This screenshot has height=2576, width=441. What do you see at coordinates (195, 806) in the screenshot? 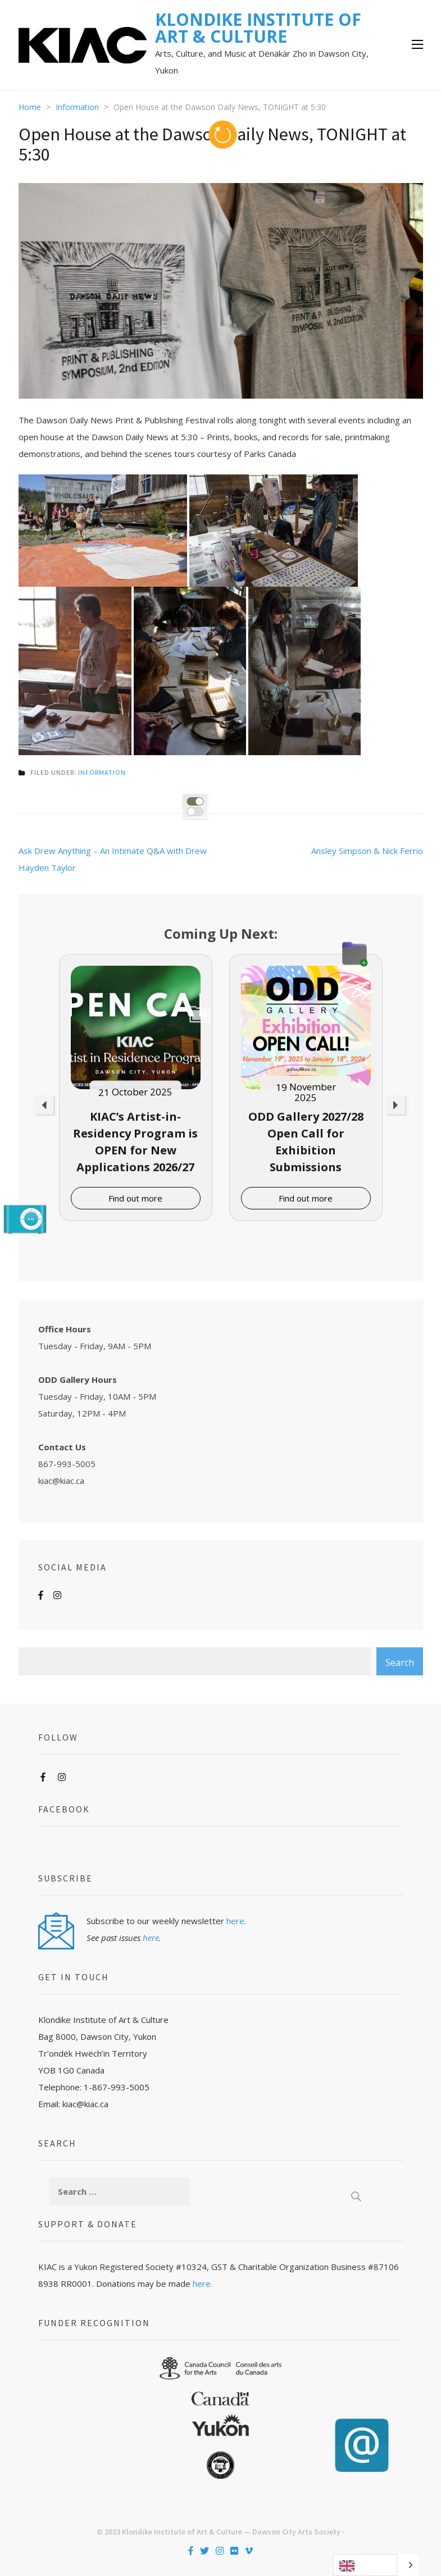
I see `open gnome tweaks to customize desktop settings` at bounding box center [195, 806].